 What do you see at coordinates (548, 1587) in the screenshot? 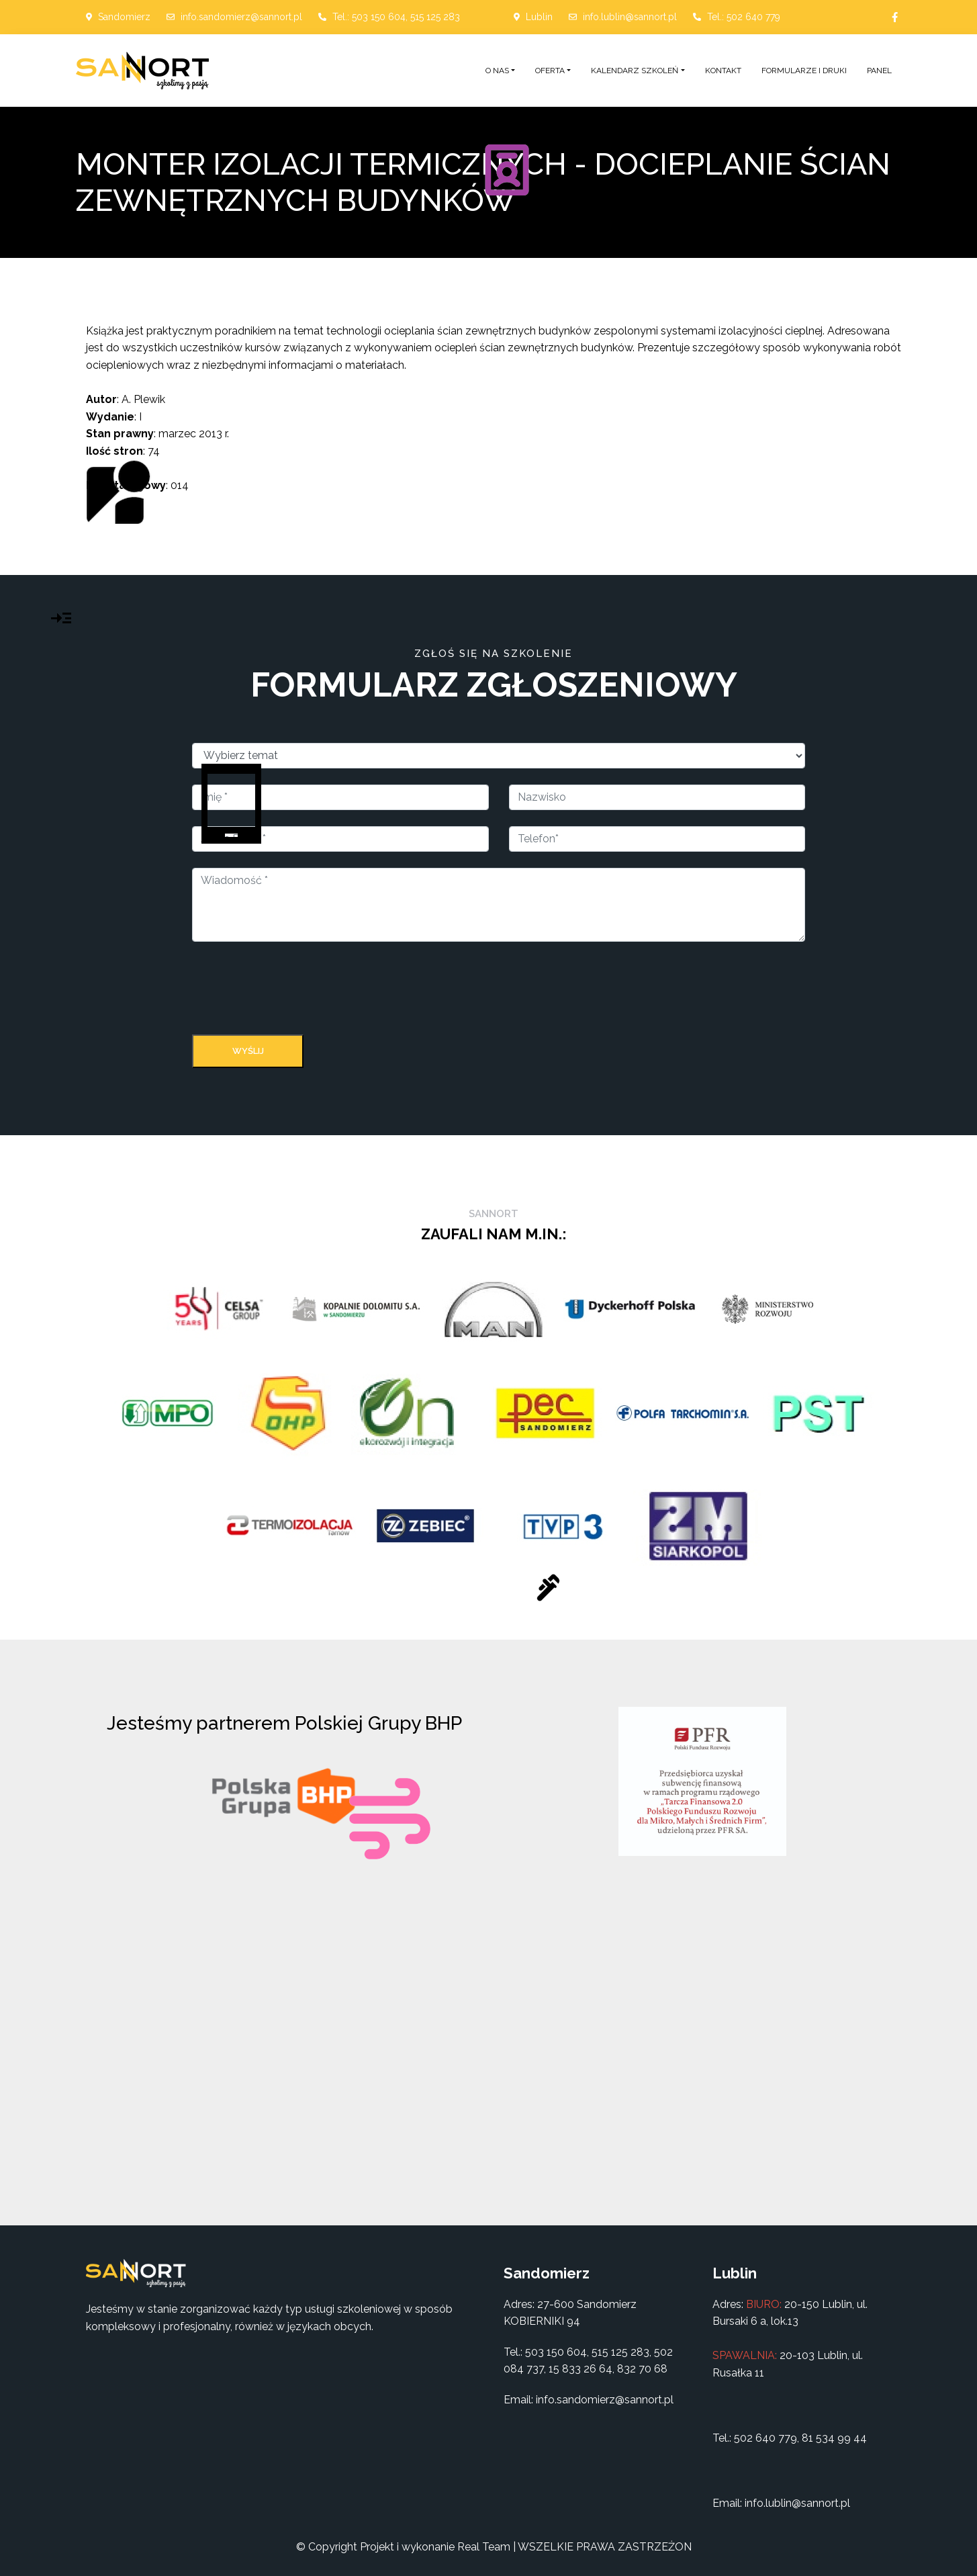
I see `access plumbing services` at bounding box center [548, 1587].